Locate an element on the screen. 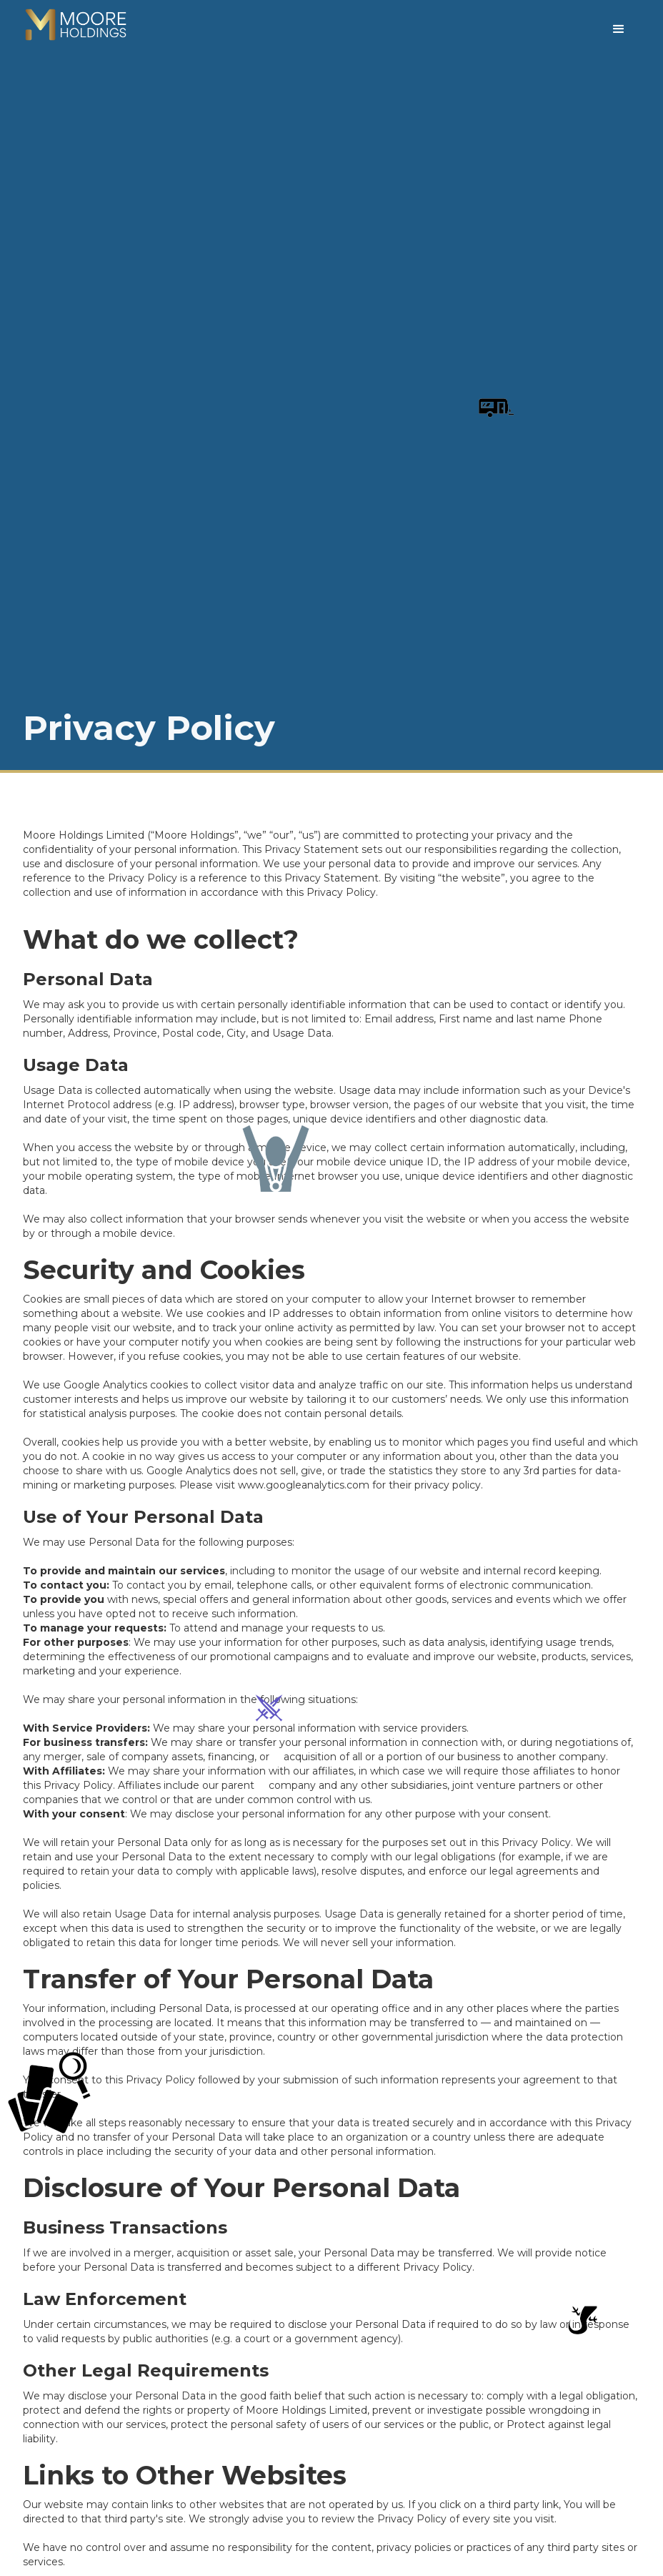  select a card from your hand is located at coordinates (49, 2093).